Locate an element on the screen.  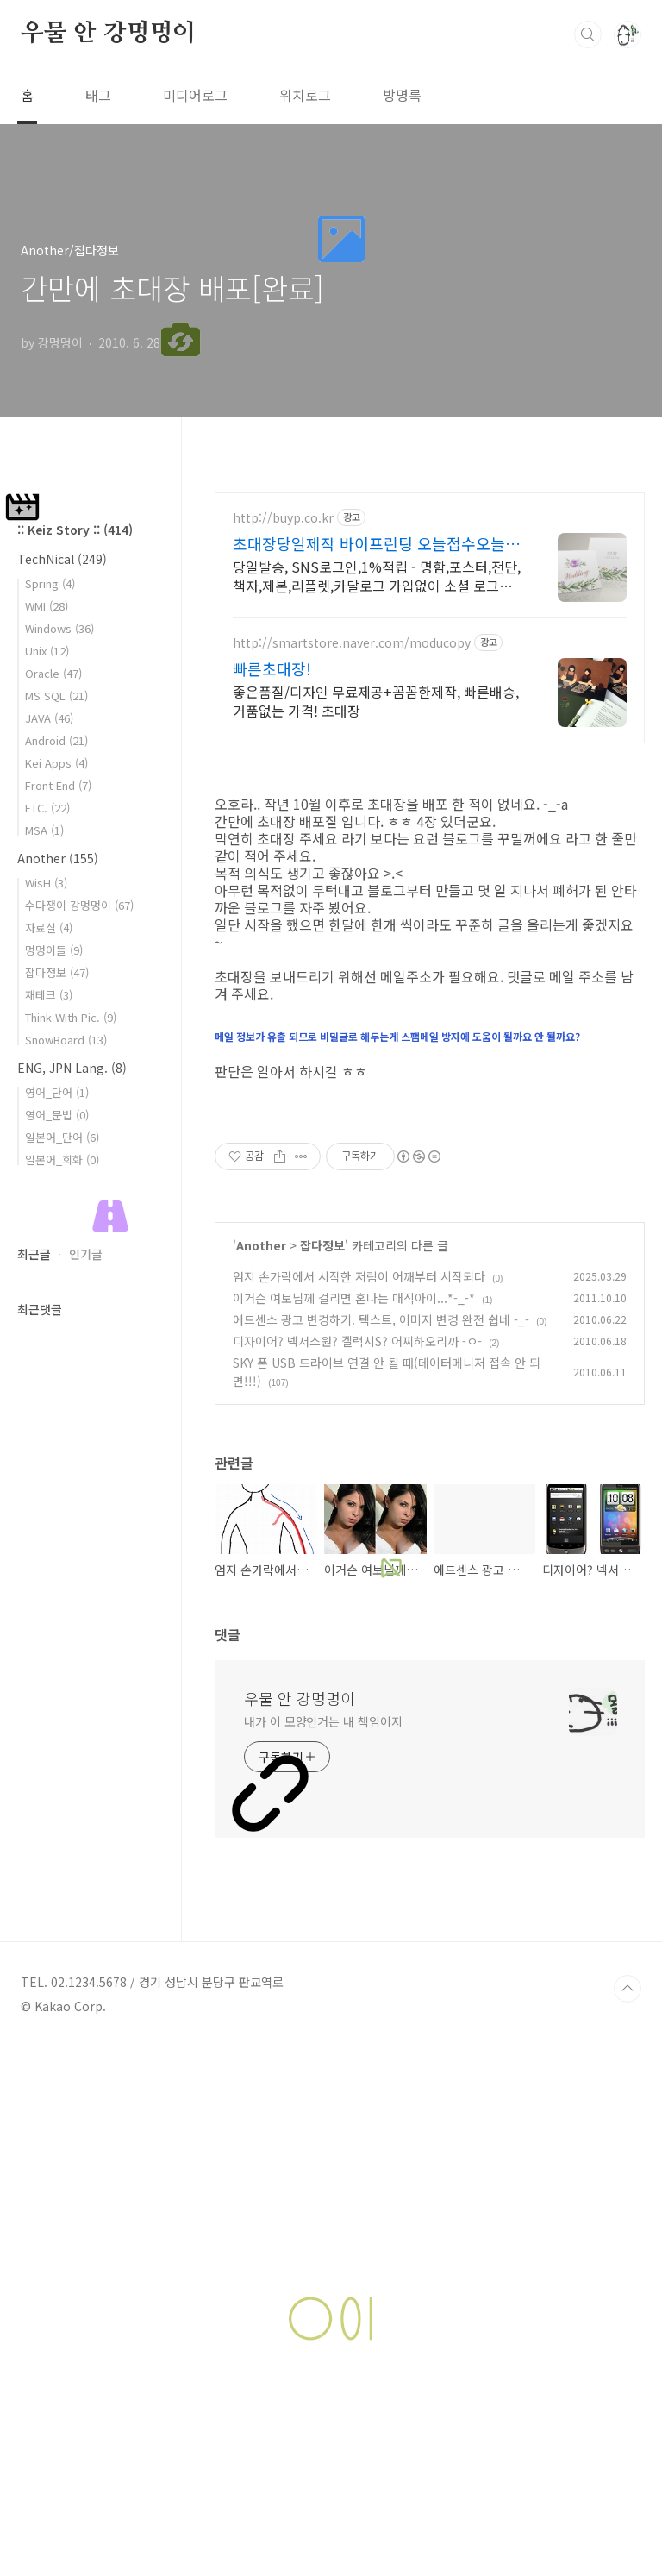
mute or disable chat notifications is located at coordinates (391, 1567).